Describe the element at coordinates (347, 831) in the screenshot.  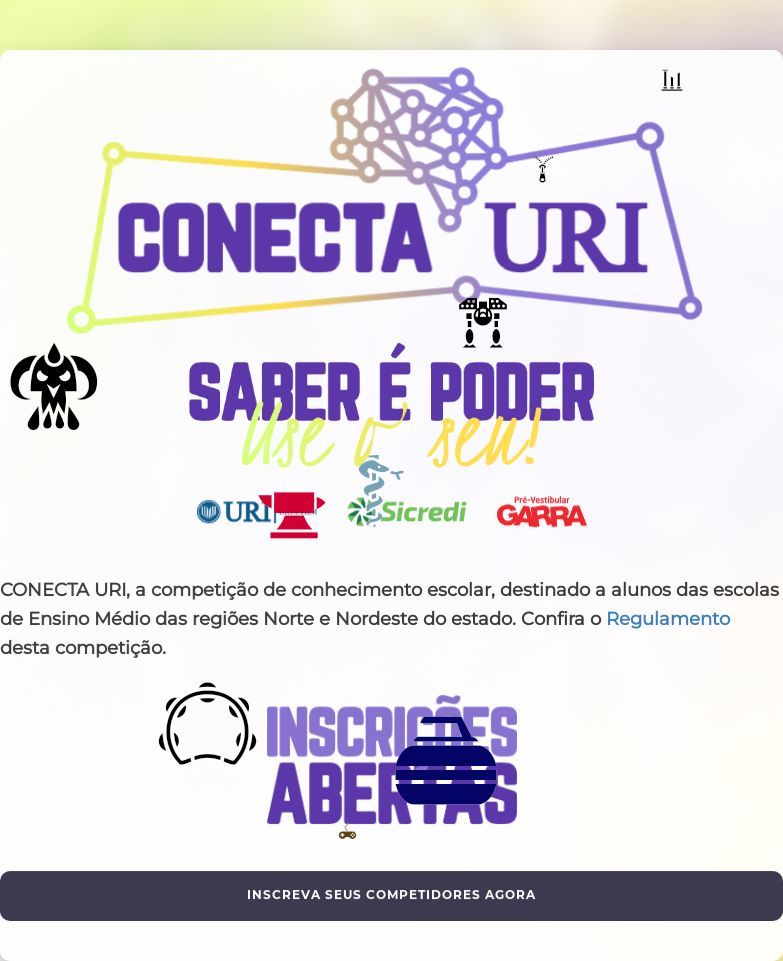
I see `access gaming features or settings` at that location.